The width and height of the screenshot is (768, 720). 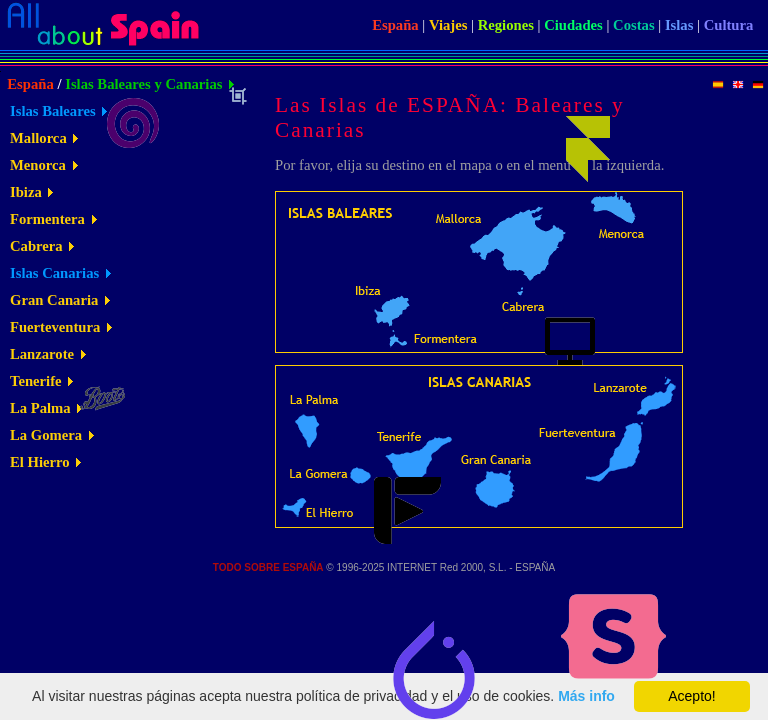 I want to click on access desktop or computer view, so click(x=570, y=340).